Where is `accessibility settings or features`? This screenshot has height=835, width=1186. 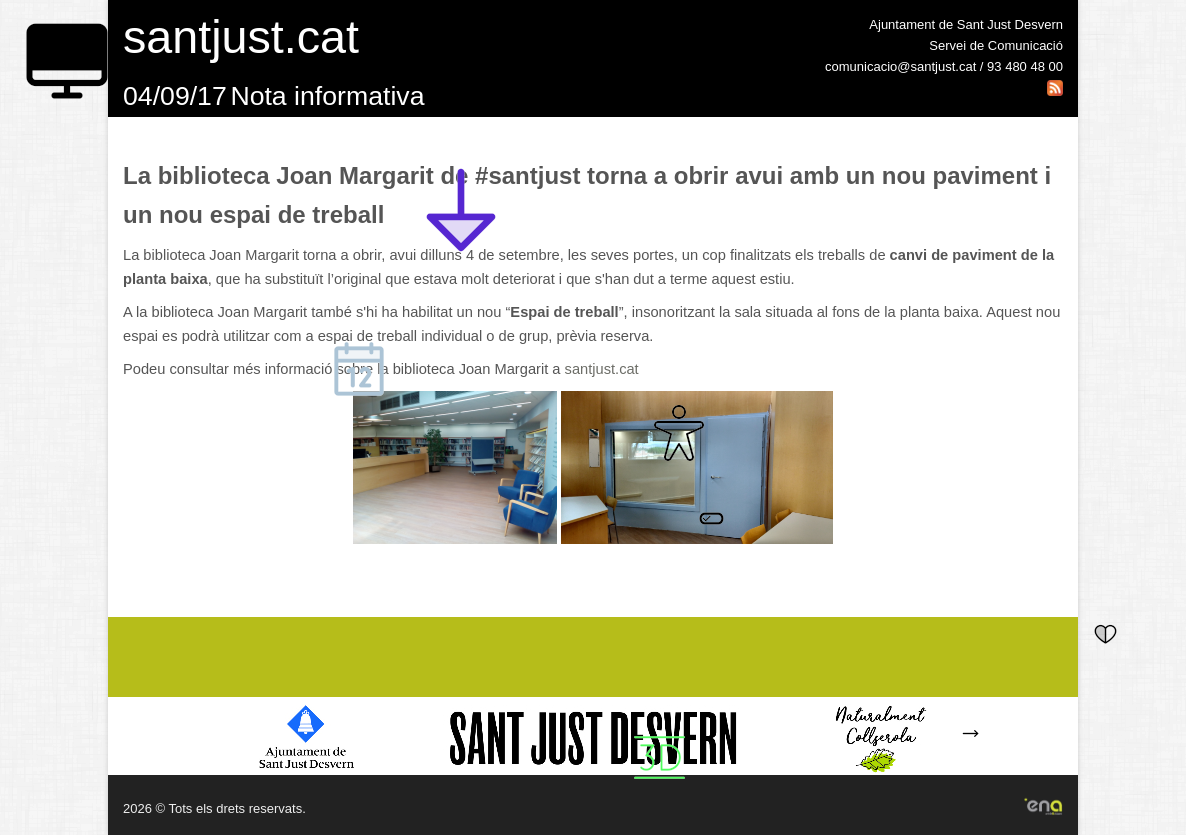
accessibility settings or features is located at coordinates (679, 434).